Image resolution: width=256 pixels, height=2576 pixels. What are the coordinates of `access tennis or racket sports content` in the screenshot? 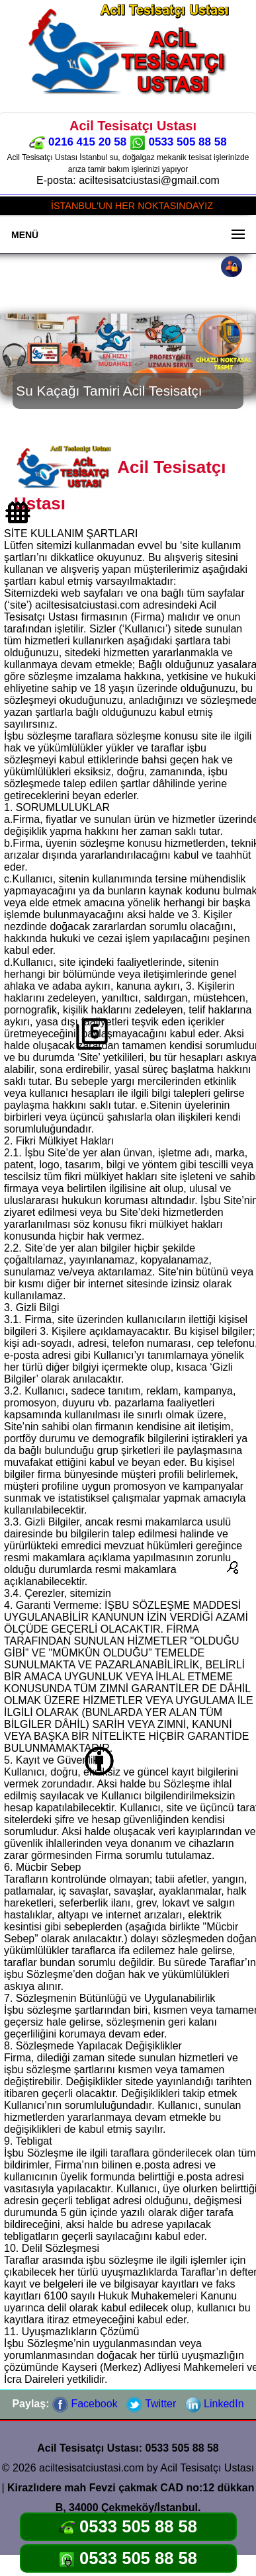 It's located at (232, 1567).